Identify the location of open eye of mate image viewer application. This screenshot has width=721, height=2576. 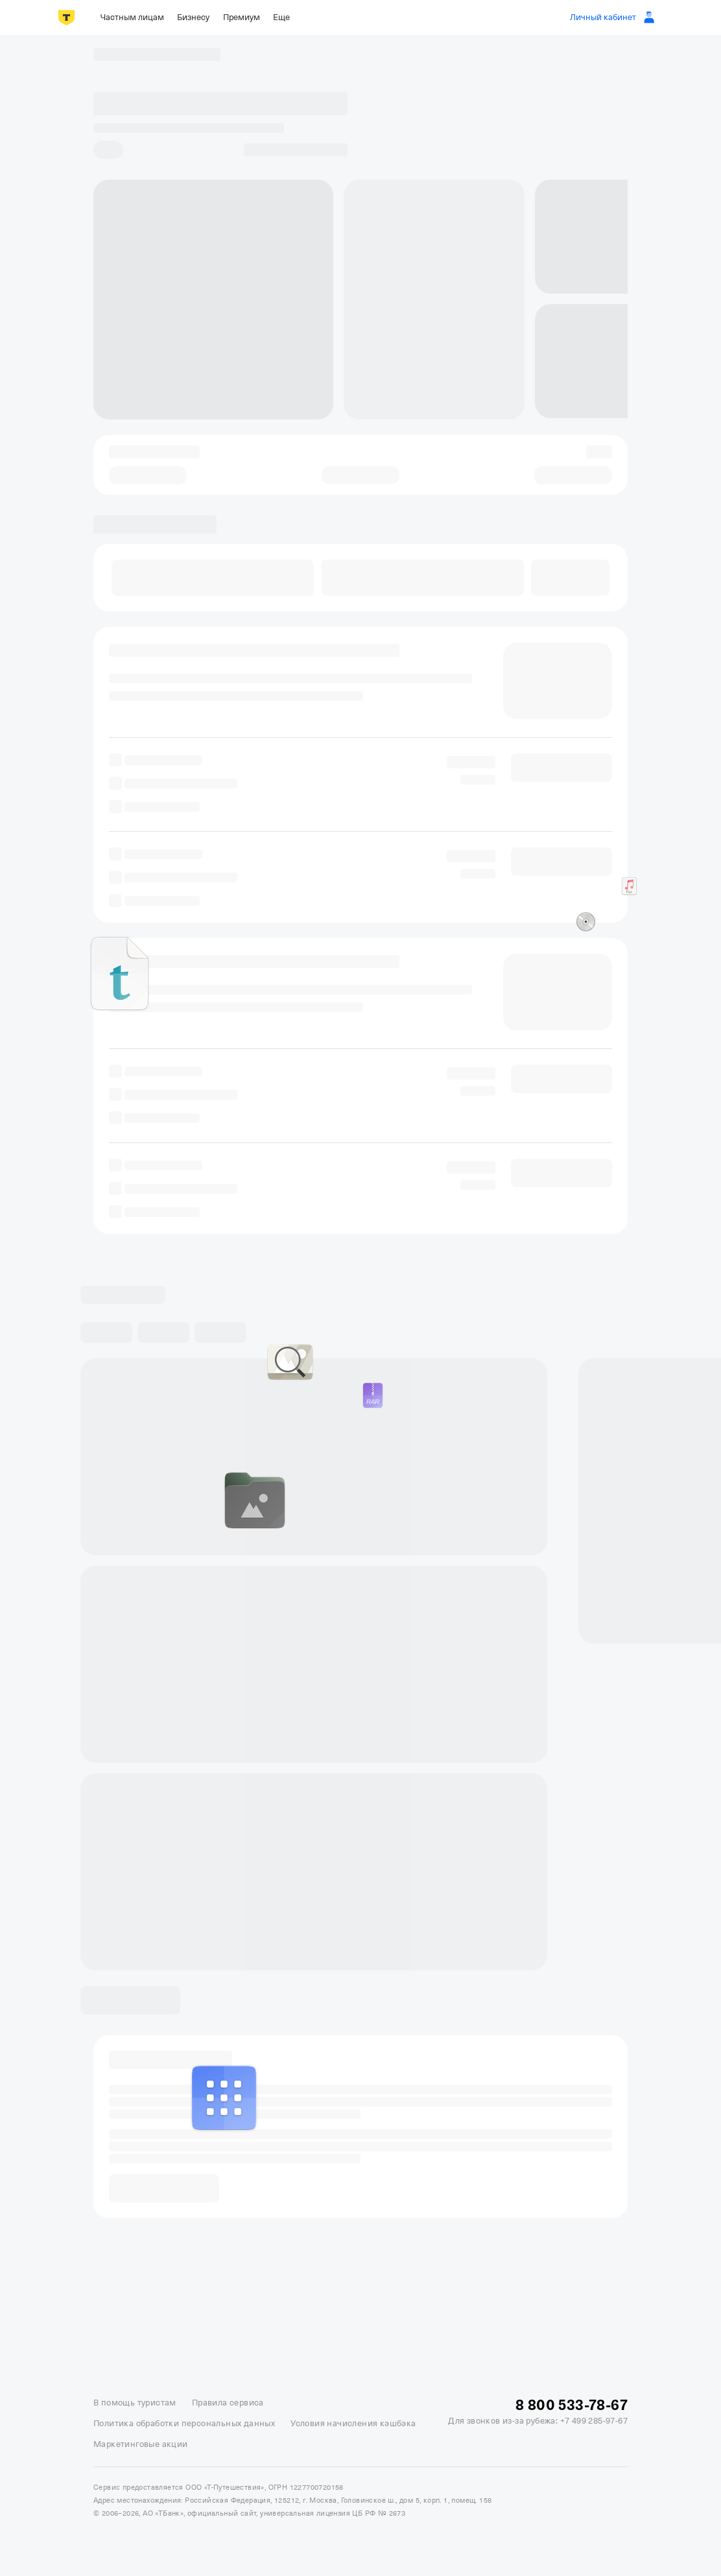
(290, 1362).